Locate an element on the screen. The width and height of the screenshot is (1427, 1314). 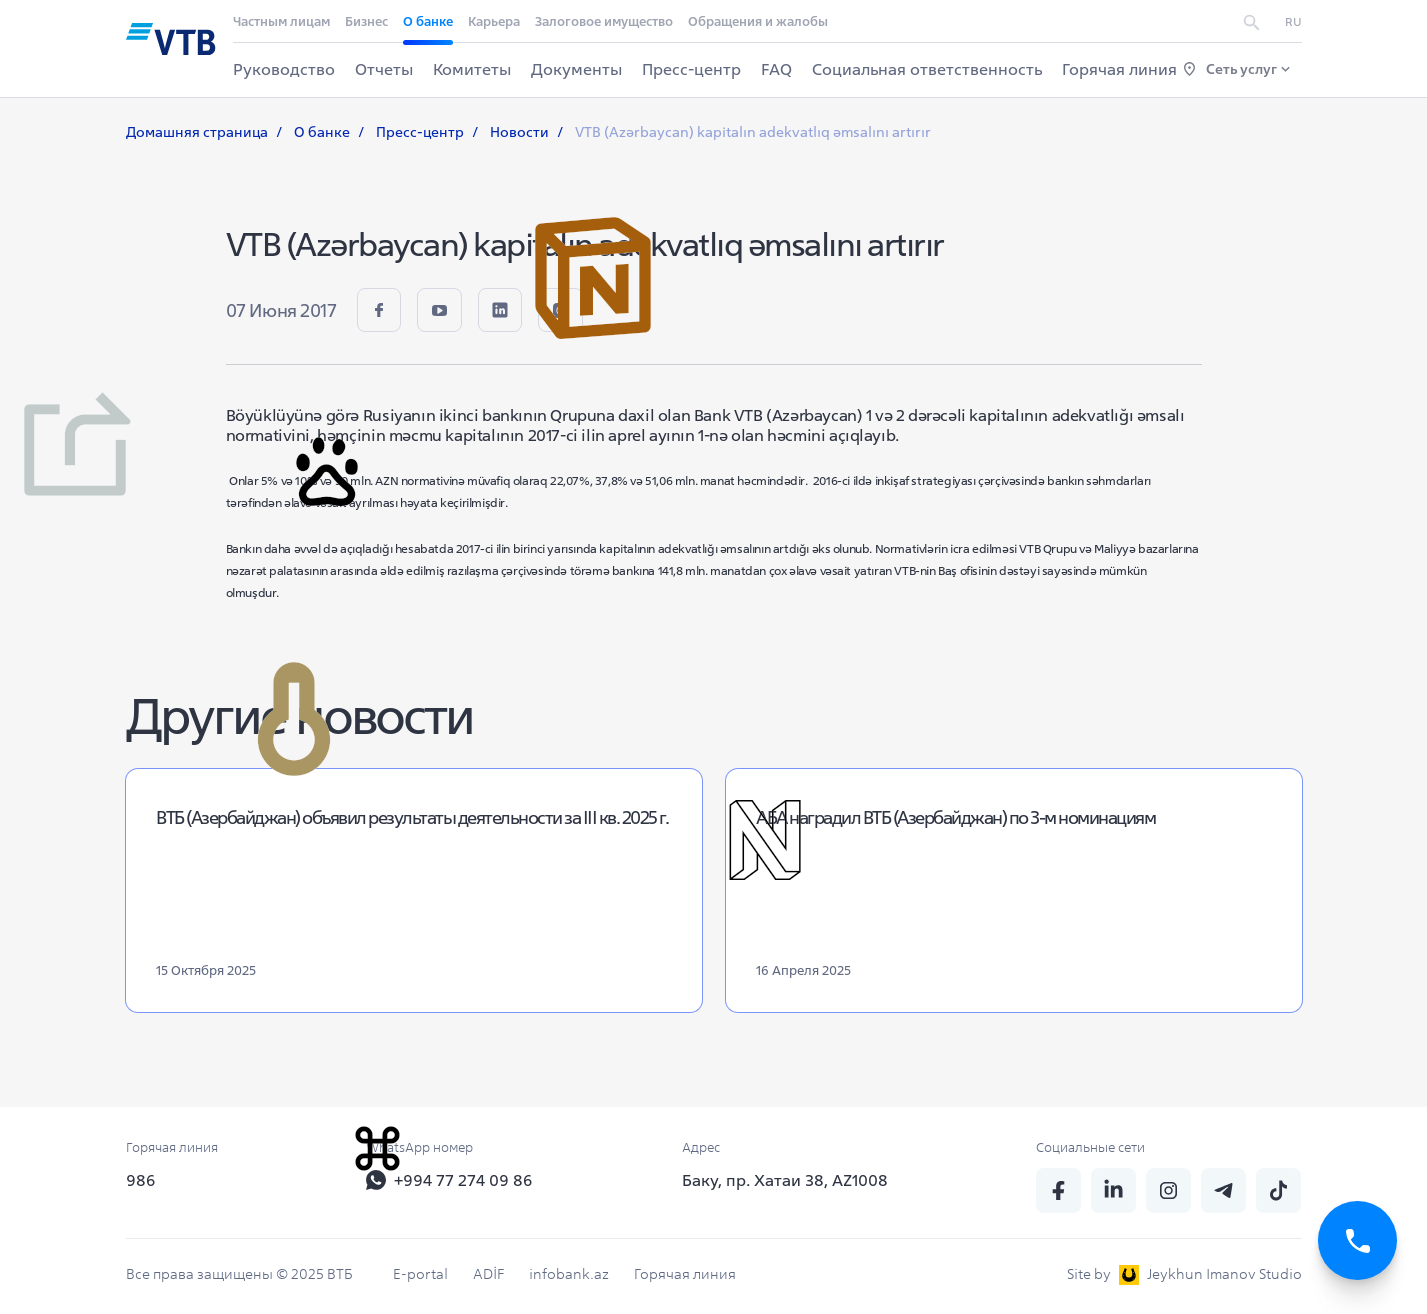
neos brand logo is located at coordinates (765, 840).